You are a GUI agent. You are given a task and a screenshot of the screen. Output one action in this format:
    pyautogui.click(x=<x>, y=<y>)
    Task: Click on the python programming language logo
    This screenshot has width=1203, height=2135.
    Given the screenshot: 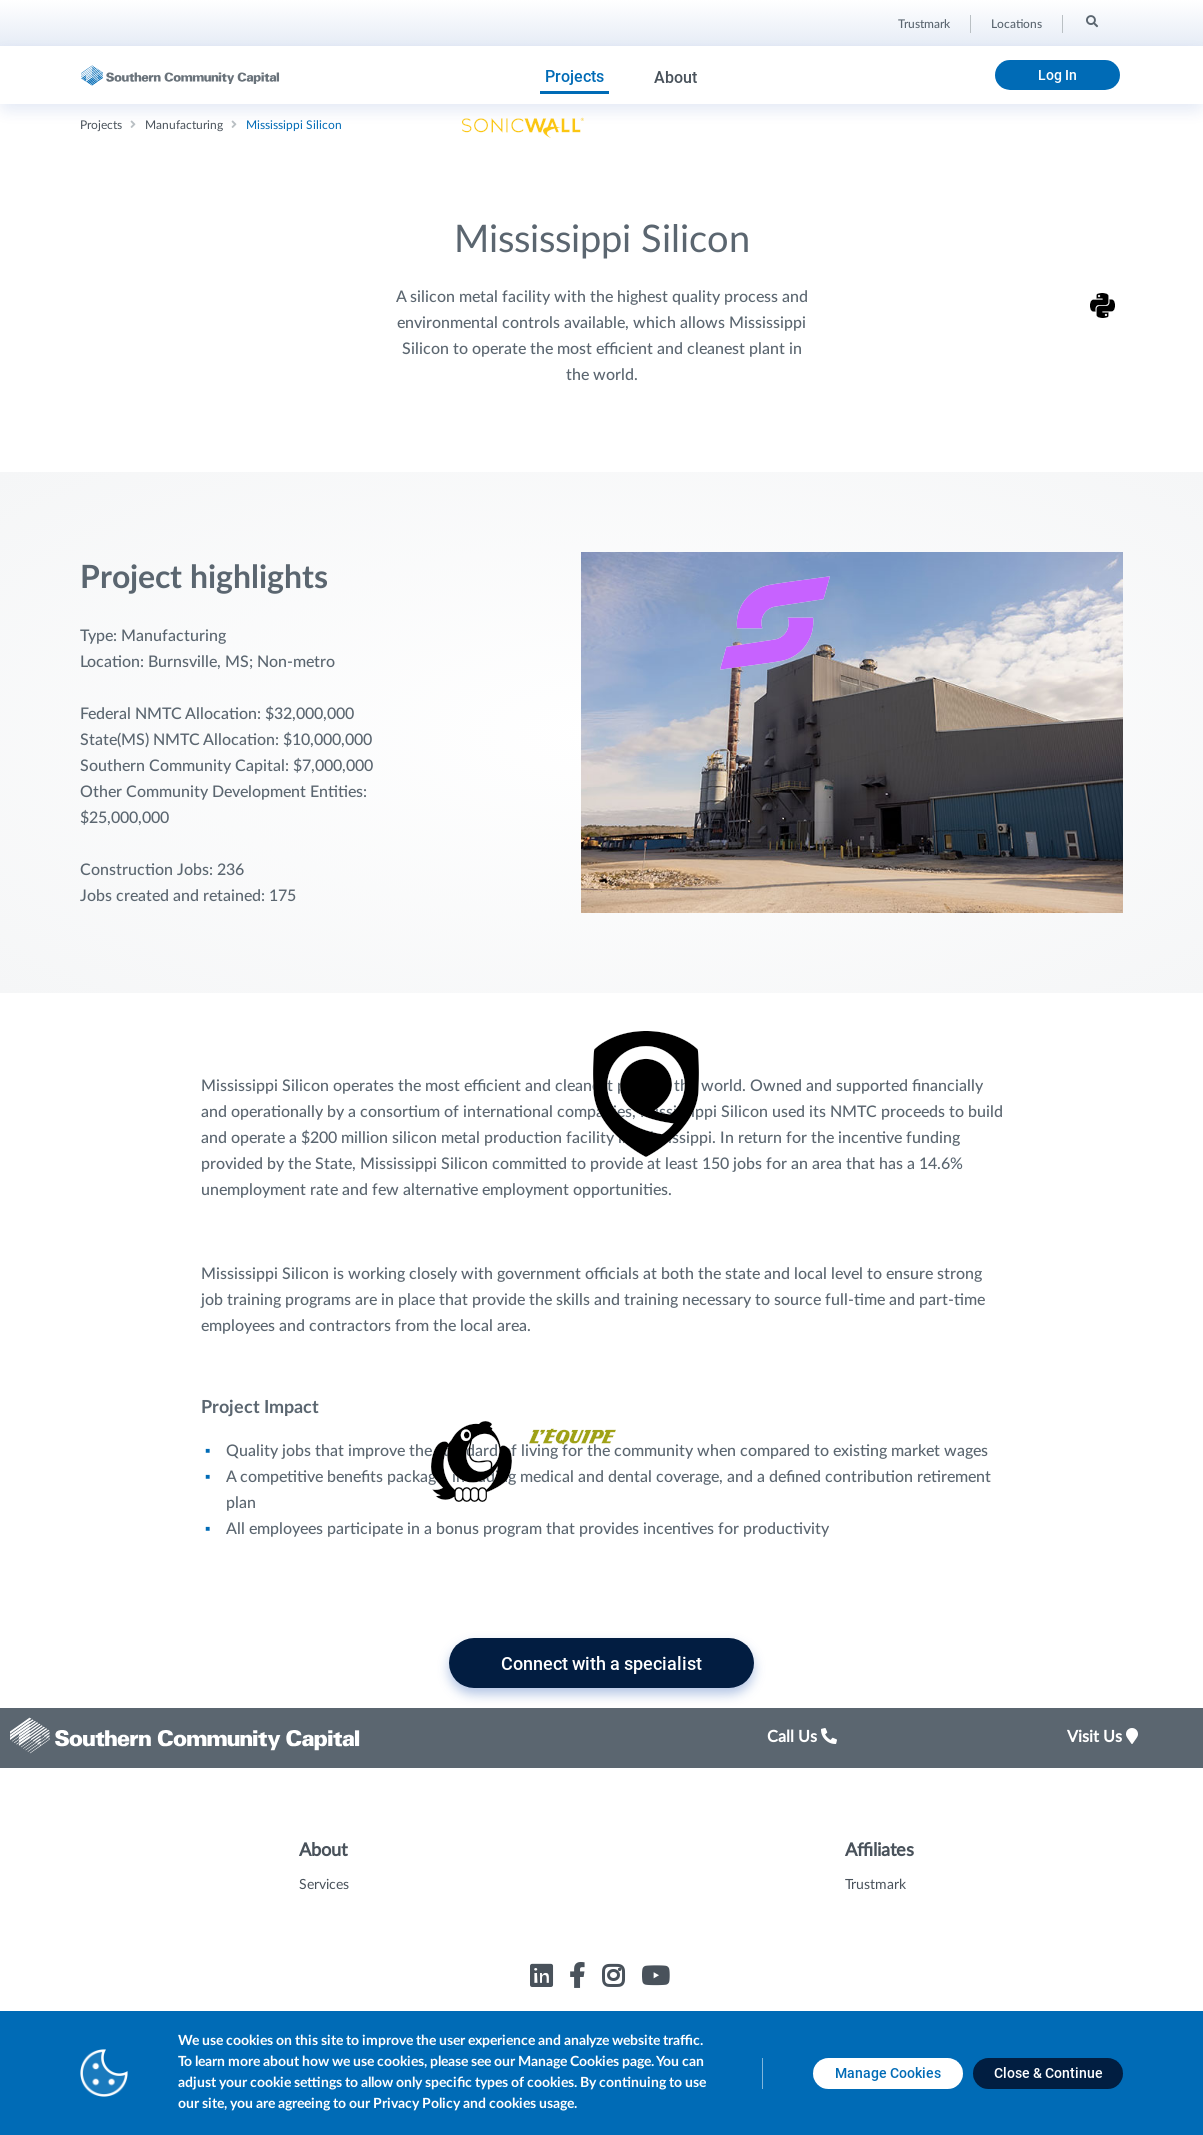 What is the action you would take?
    pyautogui.click(x=1102, y=305)
    